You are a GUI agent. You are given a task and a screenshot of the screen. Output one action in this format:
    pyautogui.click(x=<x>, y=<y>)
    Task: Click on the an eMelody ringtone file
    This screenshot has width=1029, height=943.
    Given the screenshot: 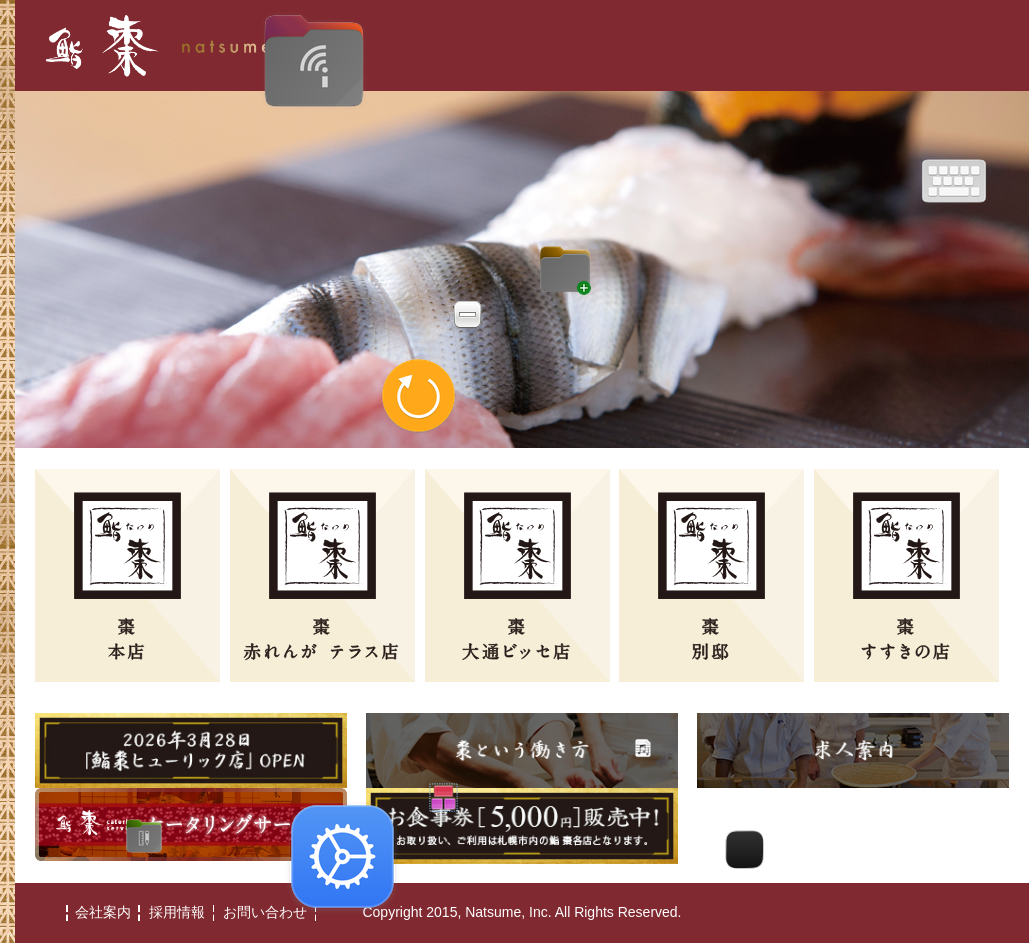 What is the action you would take?
    pyautogui.click(x=643, y=748)
    